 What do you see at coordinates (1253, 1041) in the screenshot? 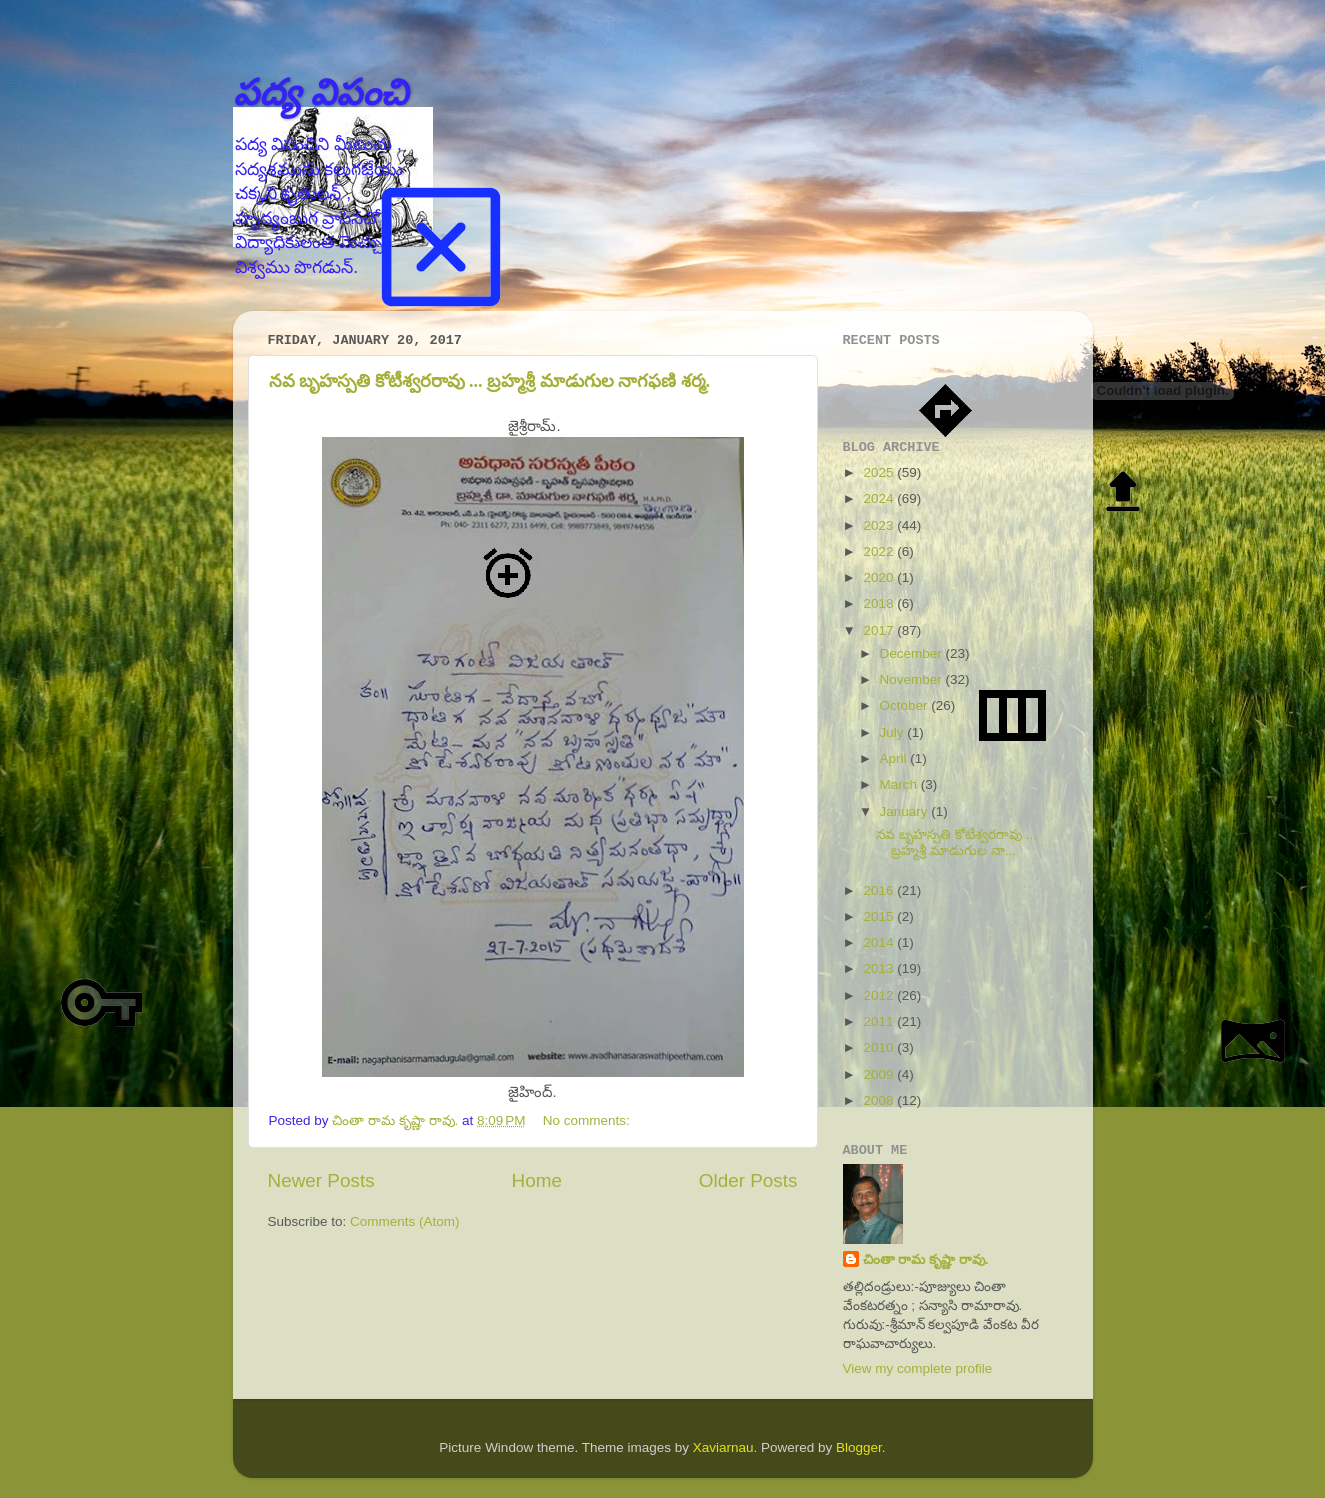
I see `view panorama or wide-angle photos` at bounding box center [1253, 1041].